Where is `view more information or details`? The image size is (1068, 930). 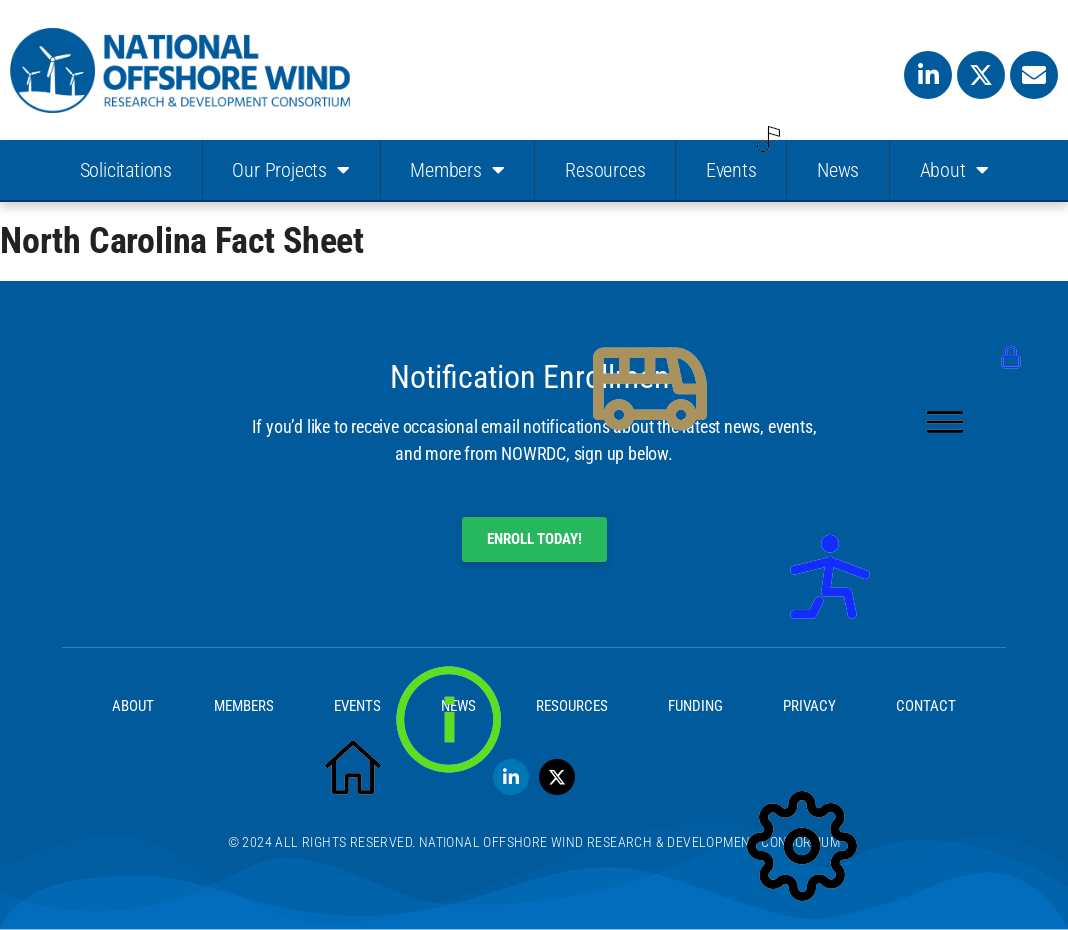
view more information or details is located at coordinates (449, 719).